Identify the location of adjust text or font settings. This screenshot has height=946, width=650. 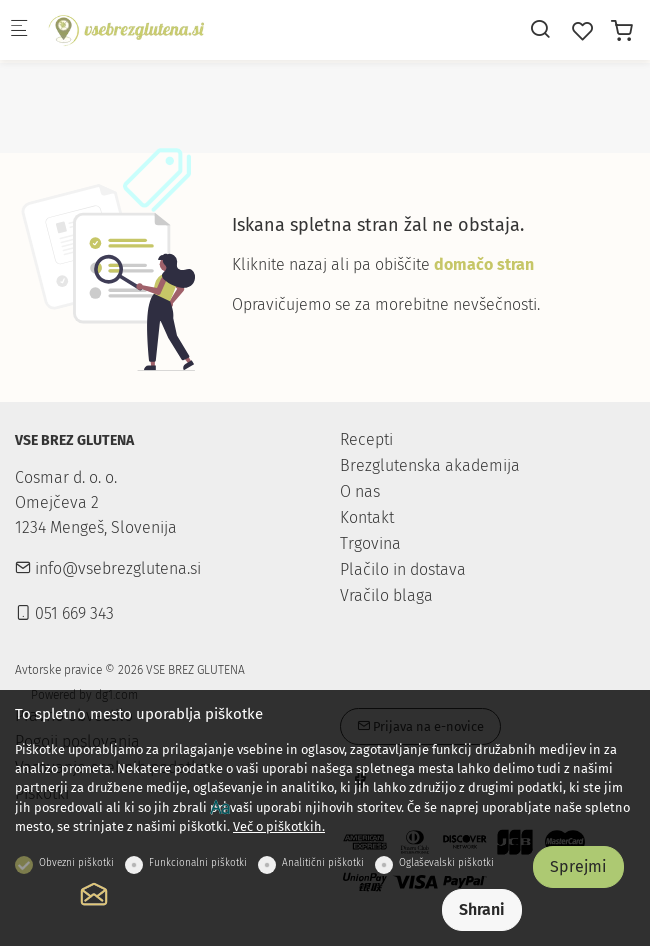
(220, 807).